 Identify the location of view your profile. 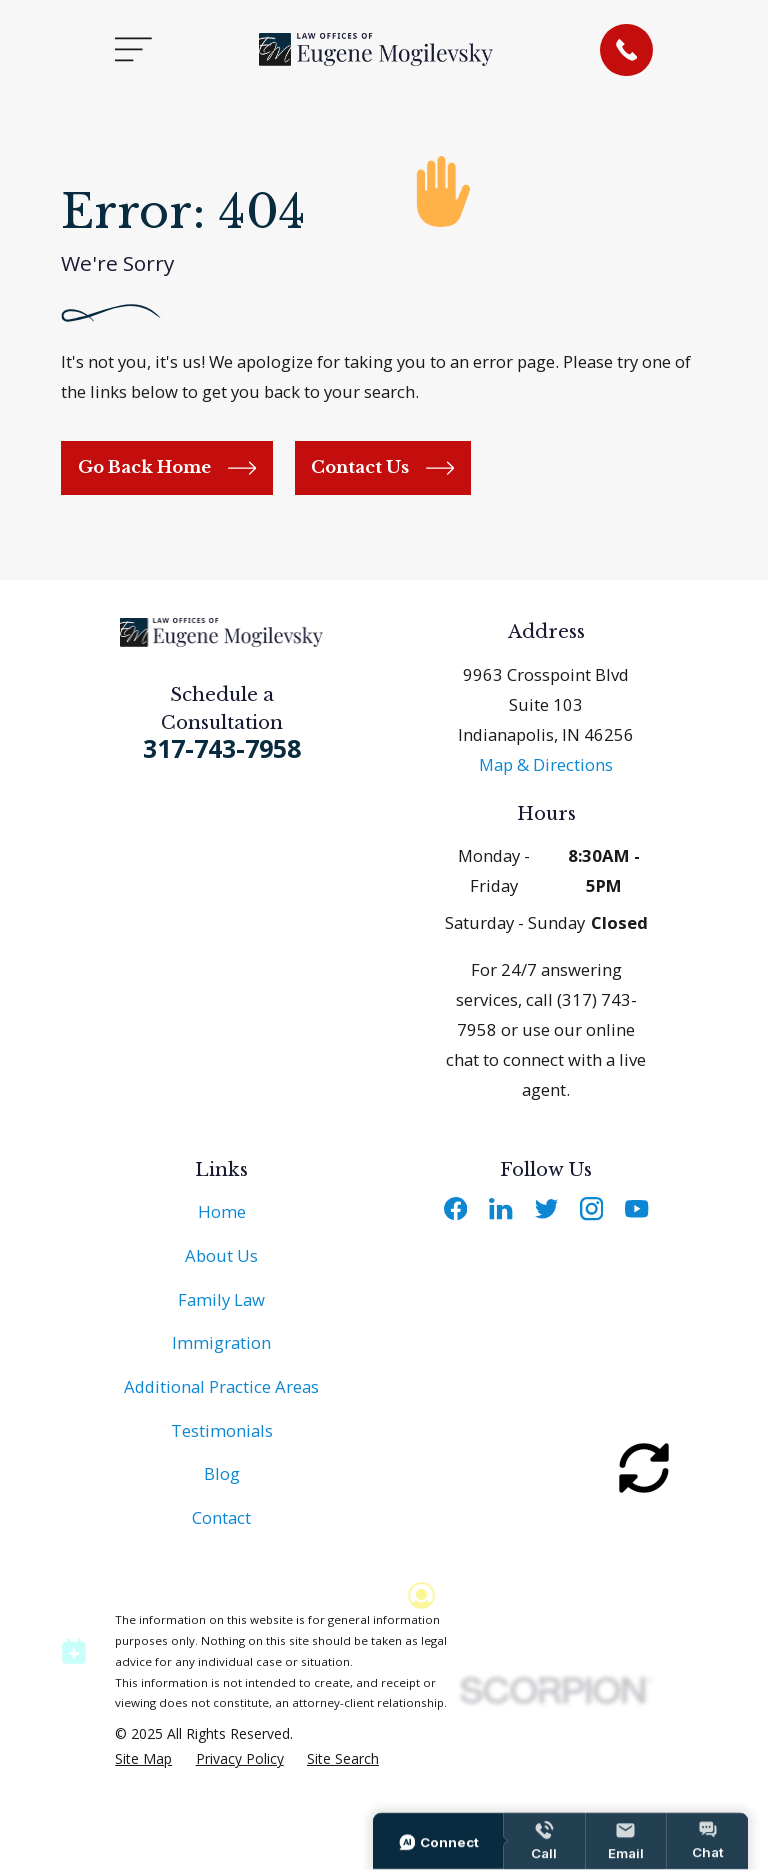
(421, 1595).